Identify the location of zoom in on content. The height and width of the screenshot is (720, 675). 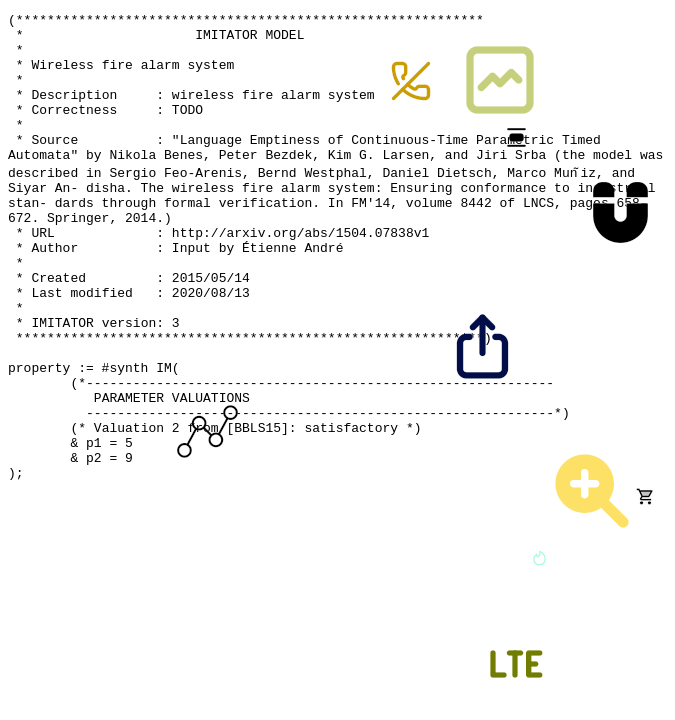
(592, 491).